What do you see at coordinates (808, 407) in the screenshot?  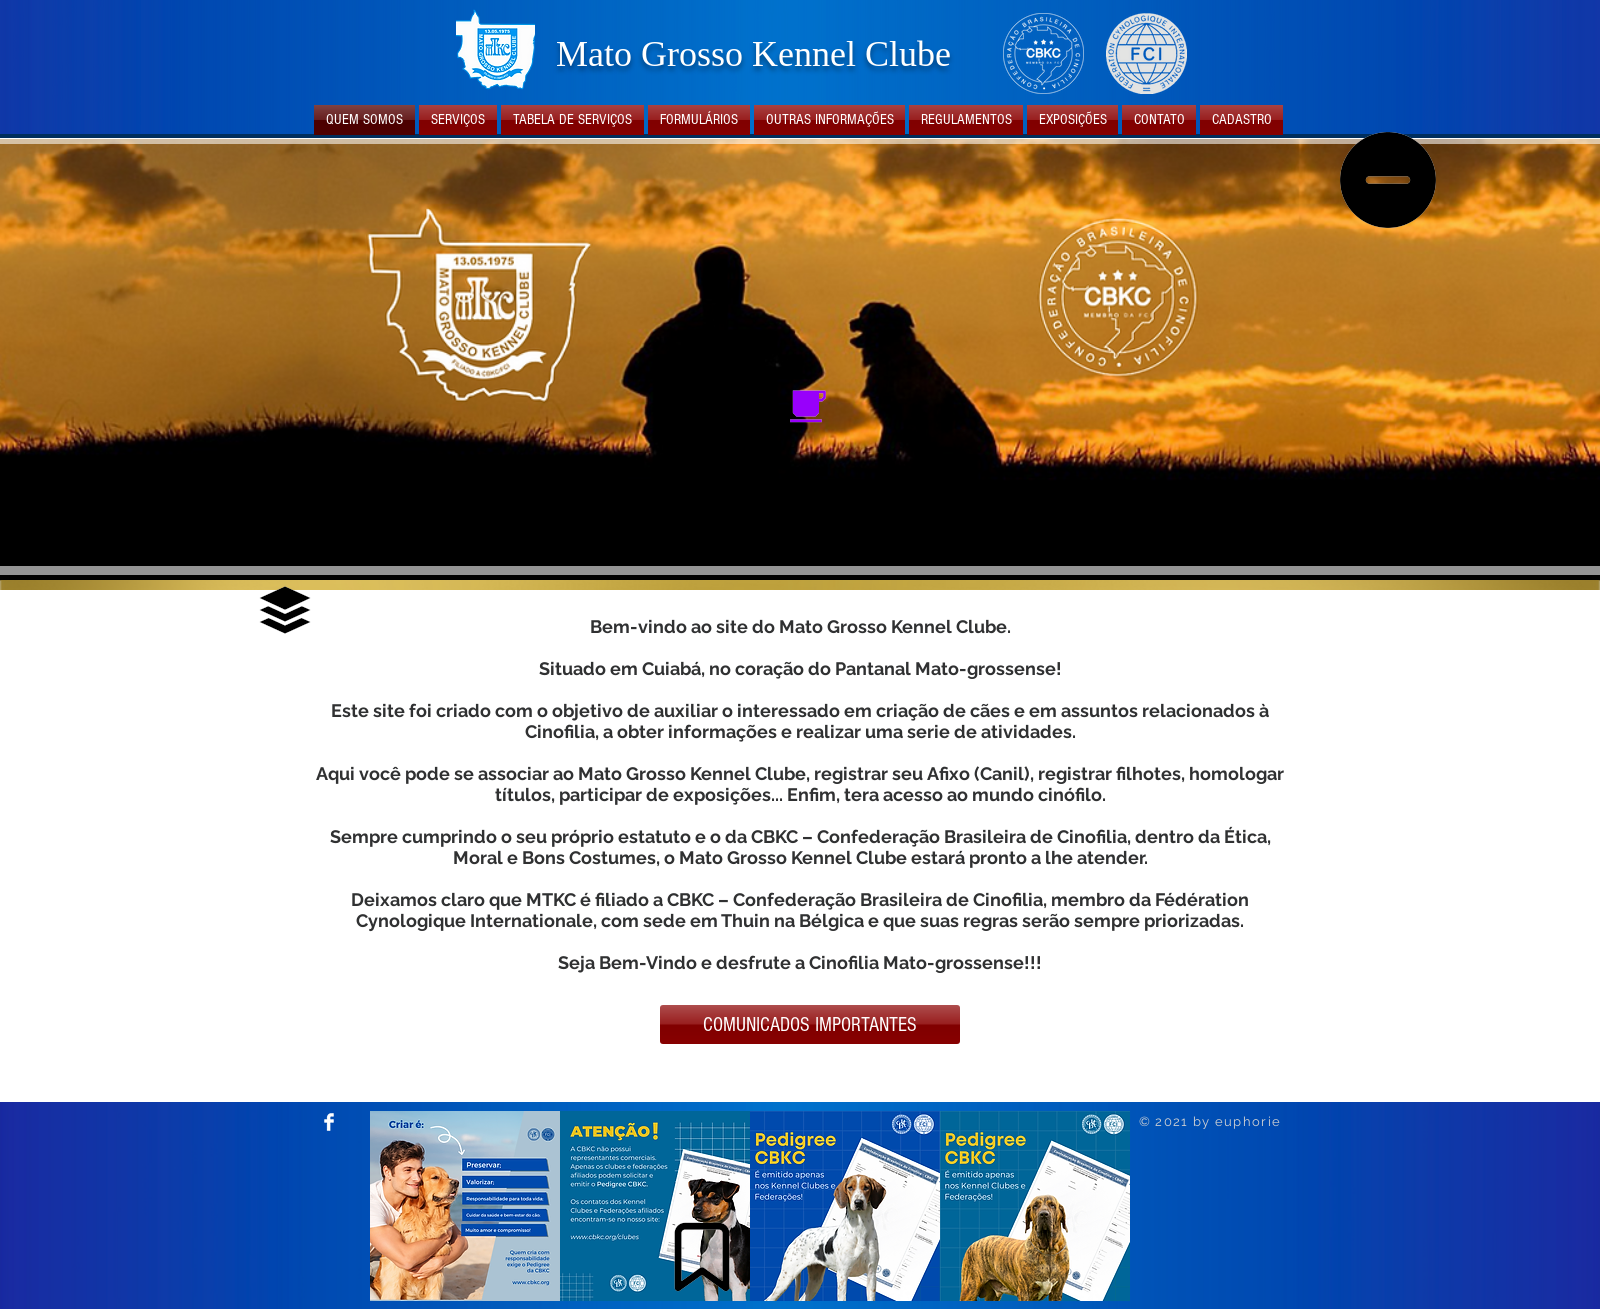 I see `find nearby coffee shops or cafes` at bounding box center [808, 407].